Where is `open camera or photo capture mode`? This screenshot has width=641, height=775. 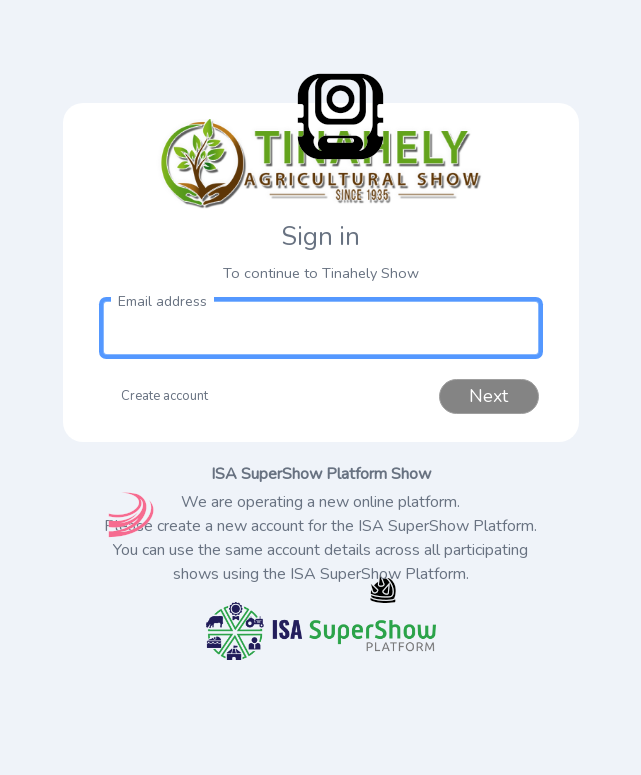 open camera or photo capture mode is located at coordinates (340, 116).